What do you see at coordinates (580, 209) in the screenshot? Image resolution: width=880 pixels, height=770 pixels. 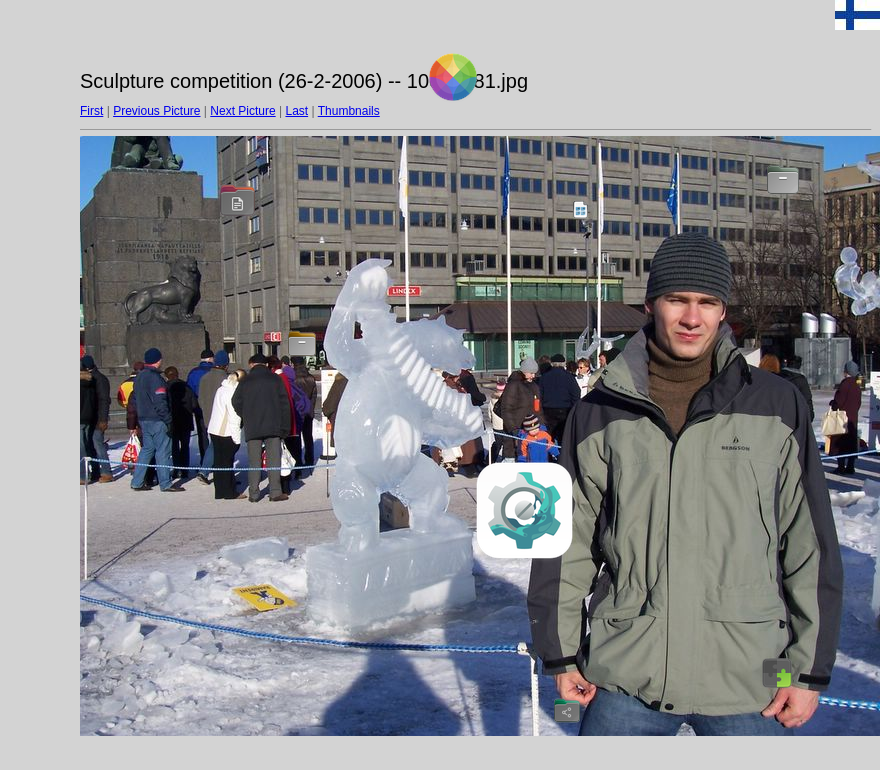 I see `open an opendocument master document file` at bounding box center [580, 209].